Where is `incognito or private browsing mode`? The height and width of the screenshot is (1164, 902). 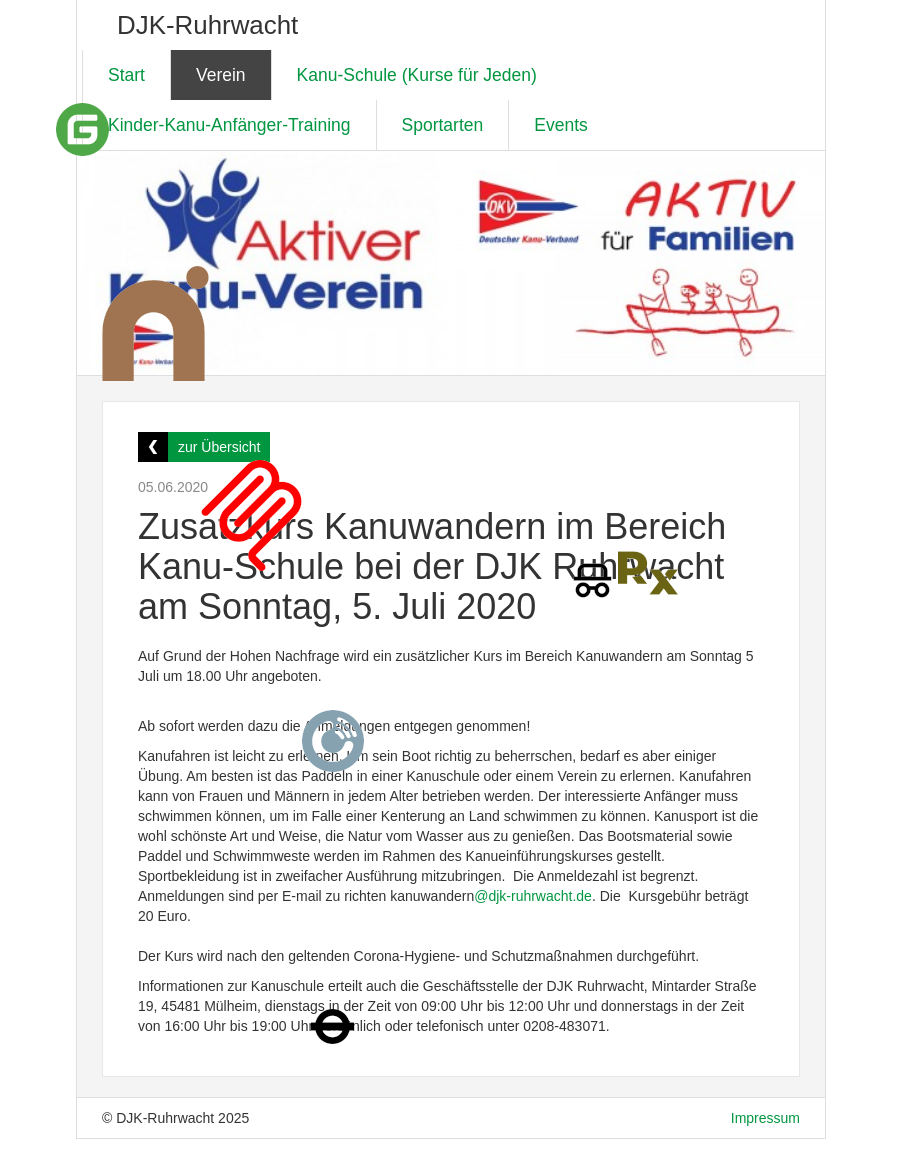 incognito or private browsing mode is located at coordinates (592, 580).